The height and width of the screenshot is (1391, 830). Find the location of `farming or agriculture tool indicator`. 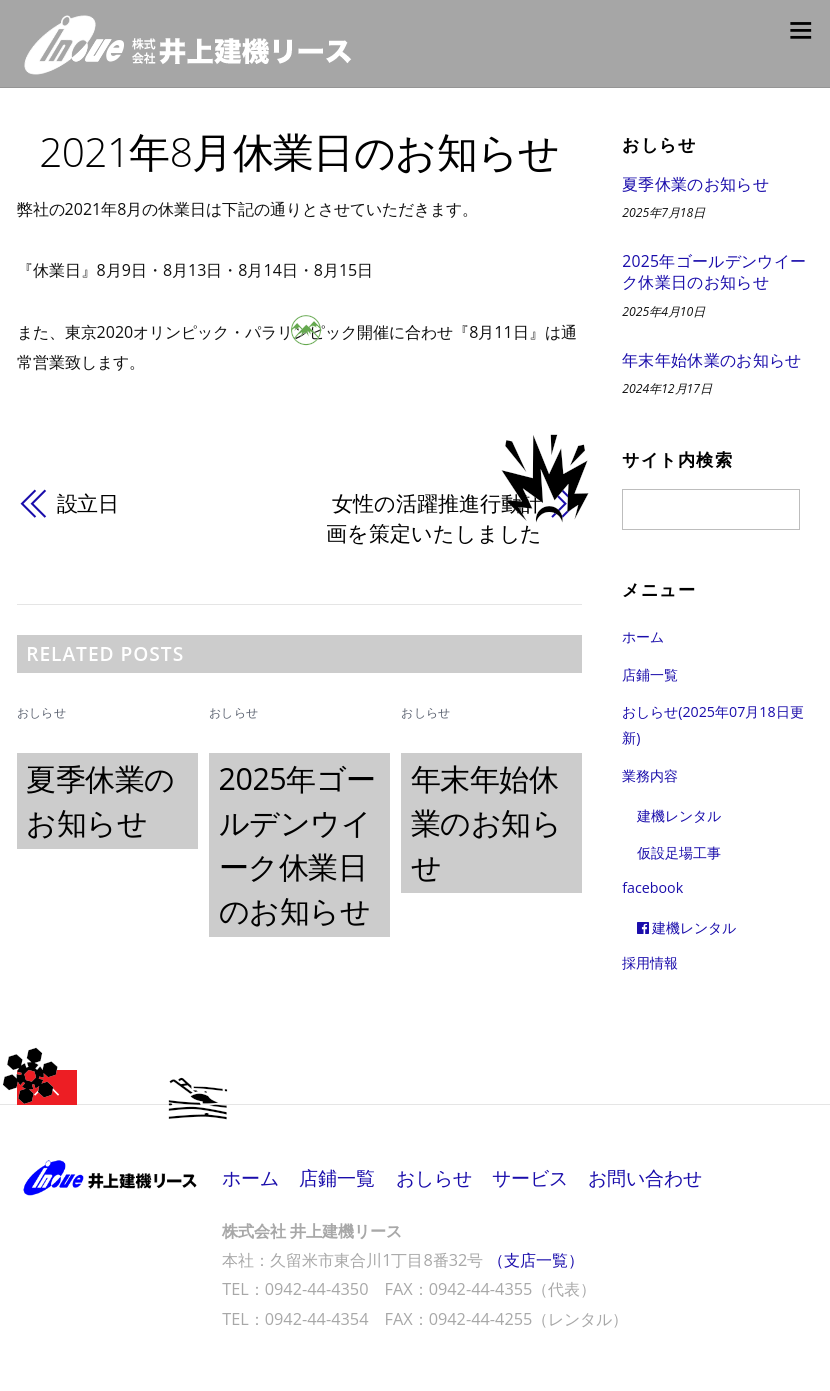

farming or agriculture tool indicator is located at coordinates (198, 1090).